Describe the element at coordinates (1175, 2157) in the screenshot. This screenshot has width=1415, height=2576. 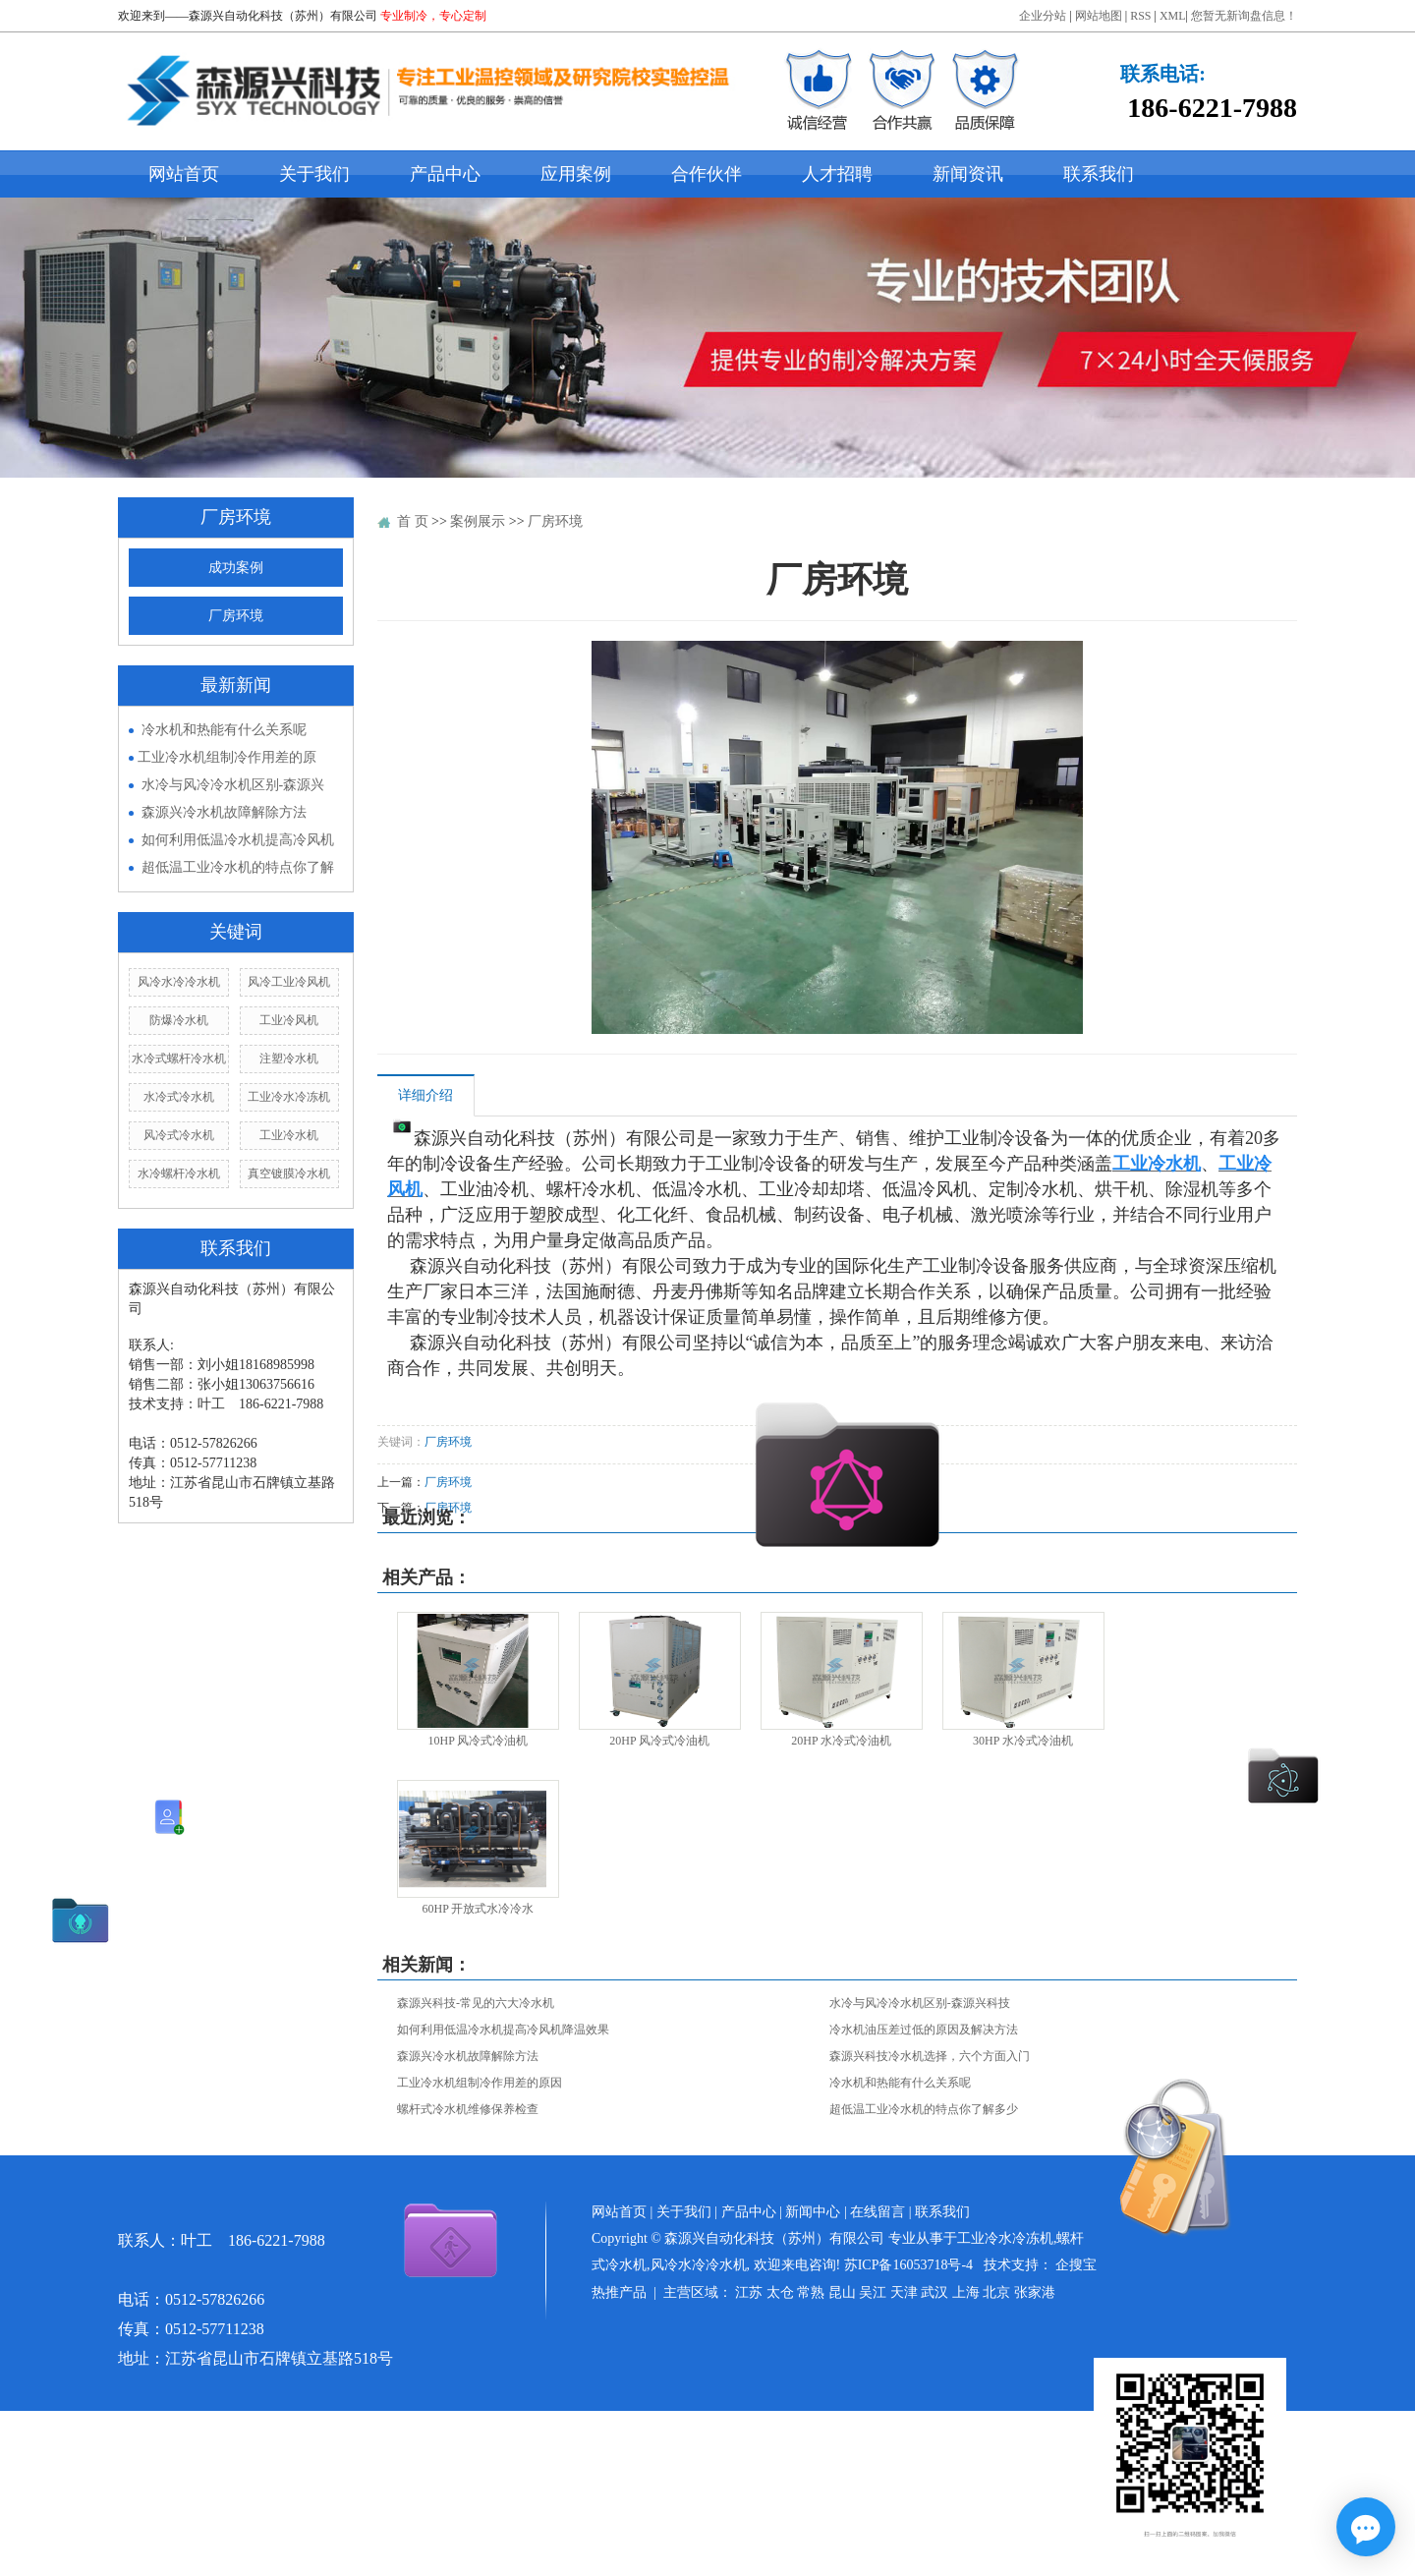
I see `access kerberos authentication settings` at that location.